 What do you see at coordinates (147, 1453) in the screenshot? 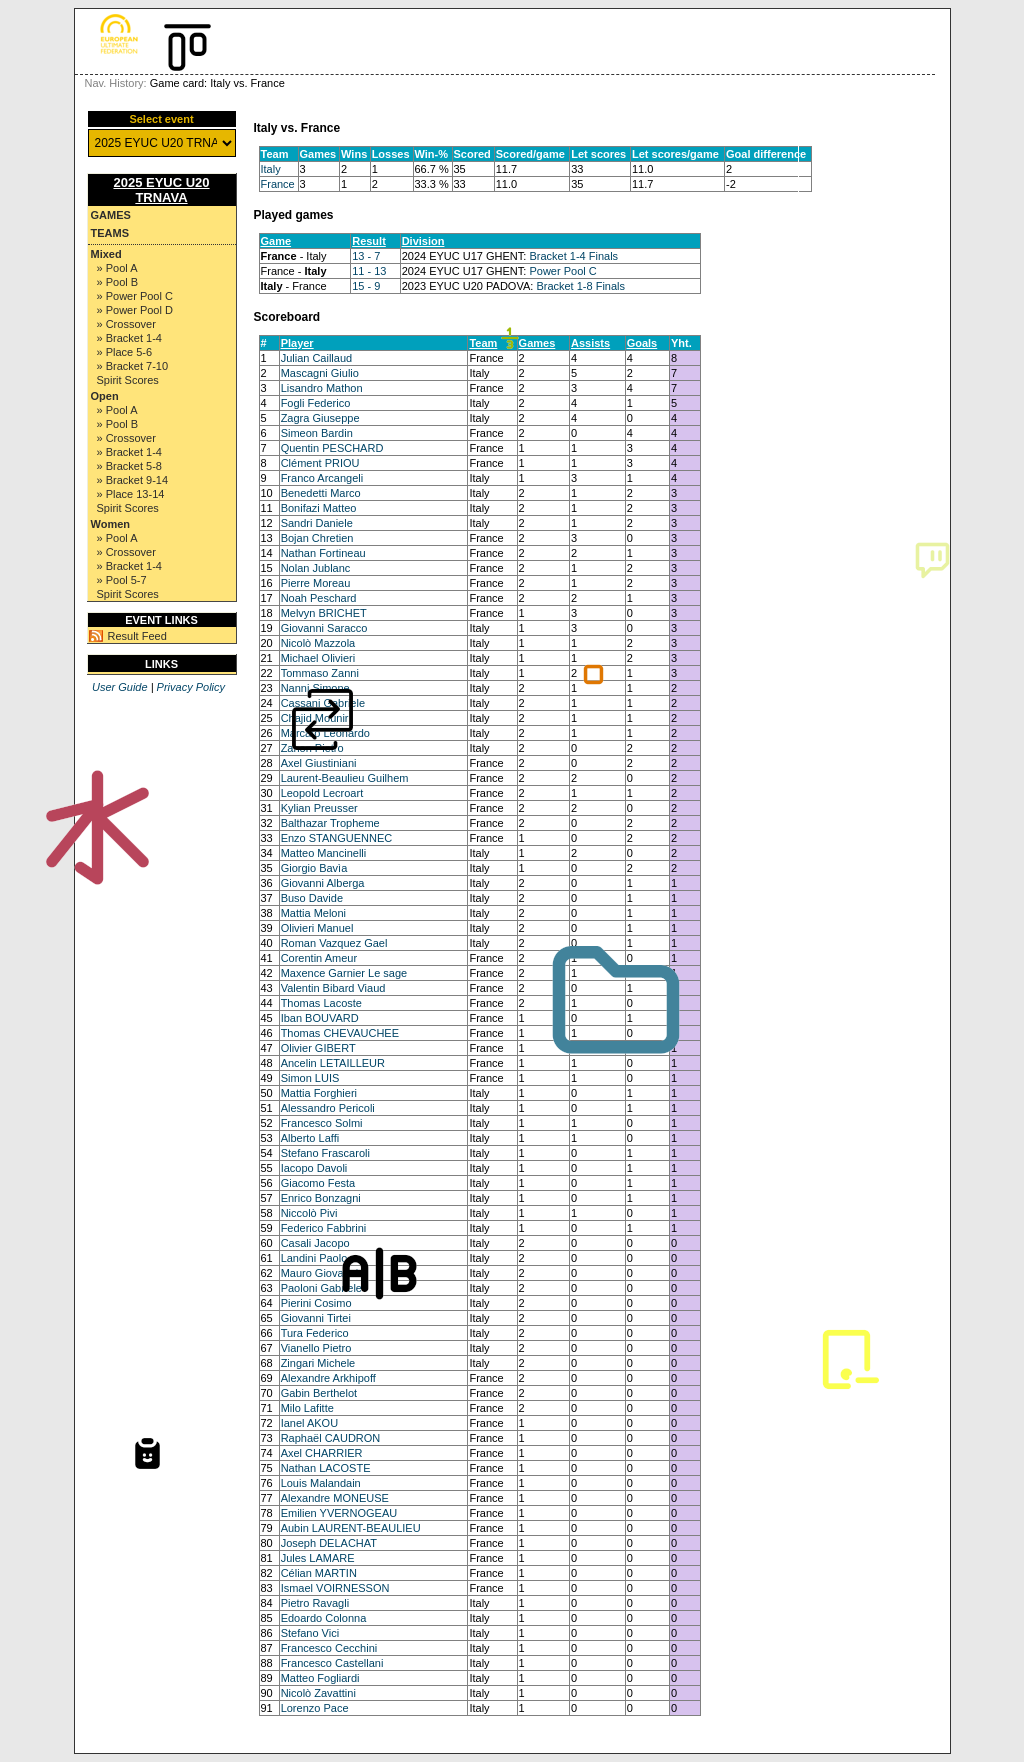
I see `view positive feedback or reviews` at bounding box center [147, 1453].